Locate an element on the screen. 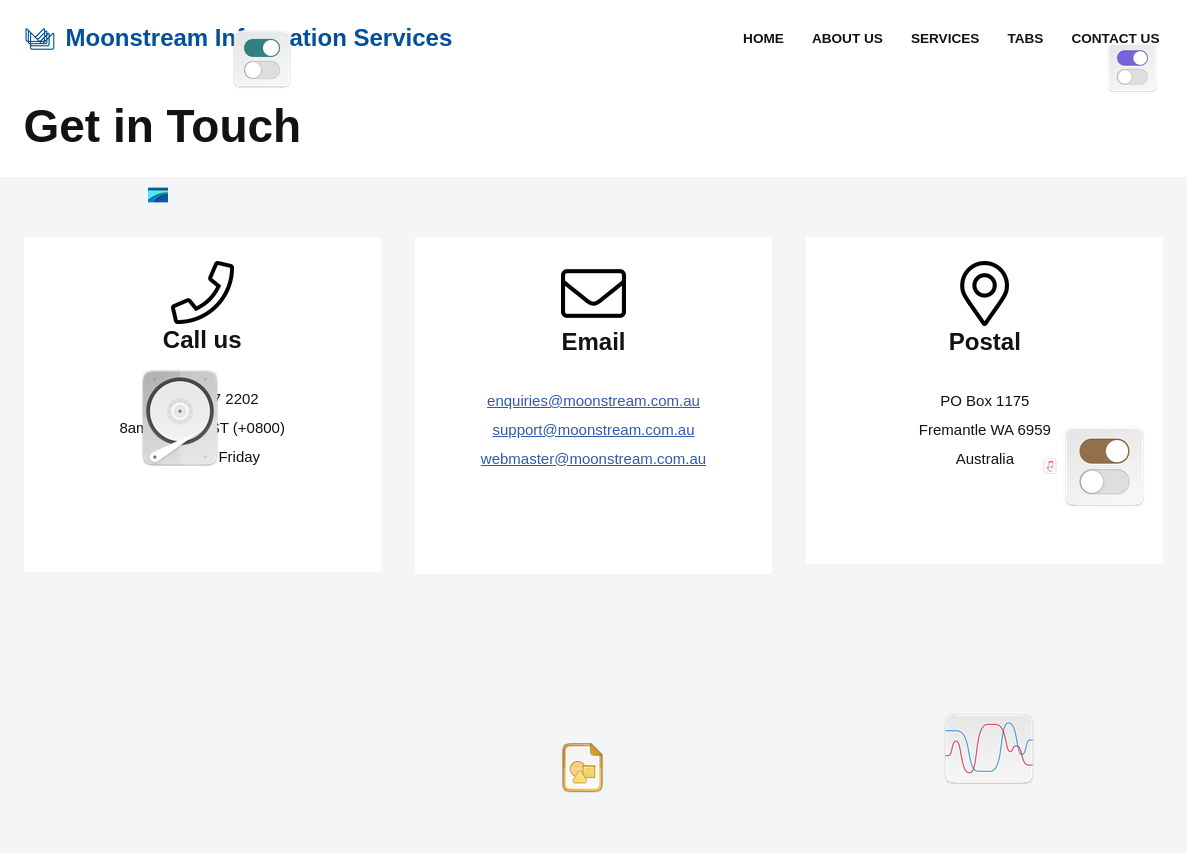 Image resolution: width=1187 pixels, height=853 pixels. launch microsoft edge webview runtime is located at coordinates (158, 195).